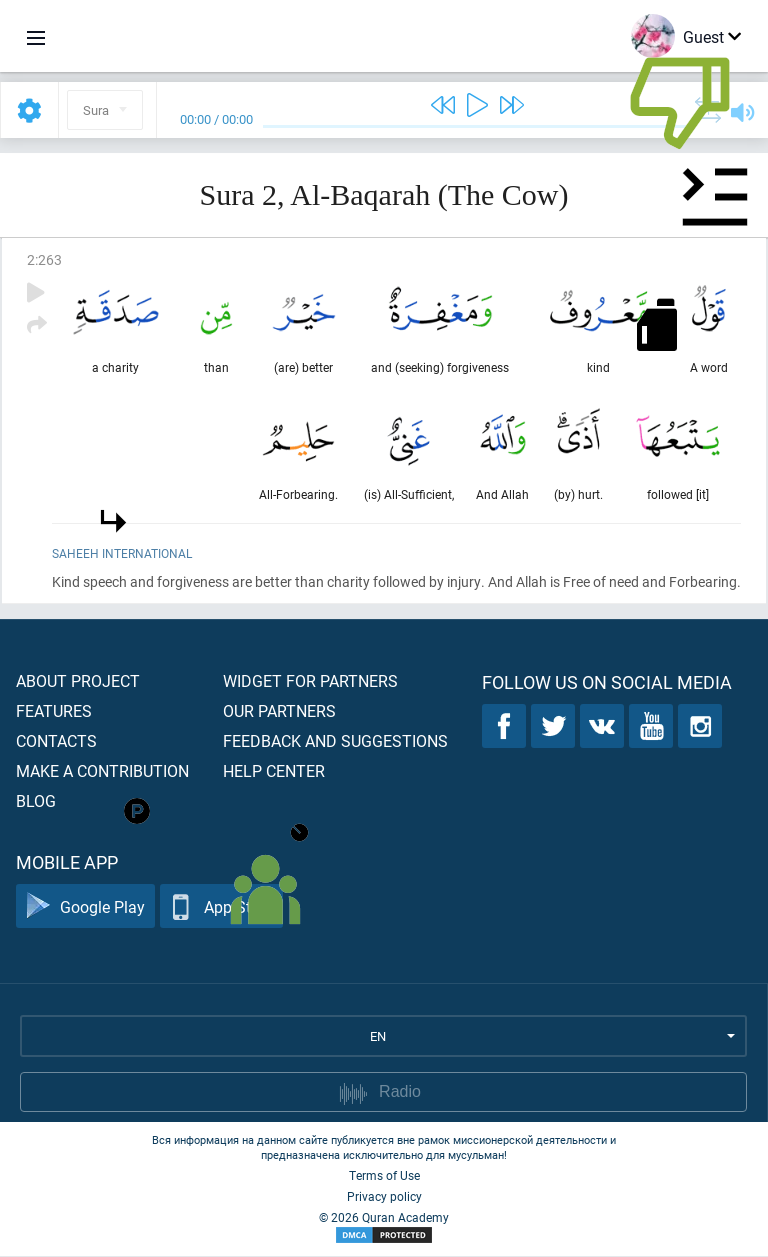 The height and width of the screenshot is (1257, 768). Describe the element at coordinates (112, 521) in the screenshot. I see `reply to a message or comment` at that location.